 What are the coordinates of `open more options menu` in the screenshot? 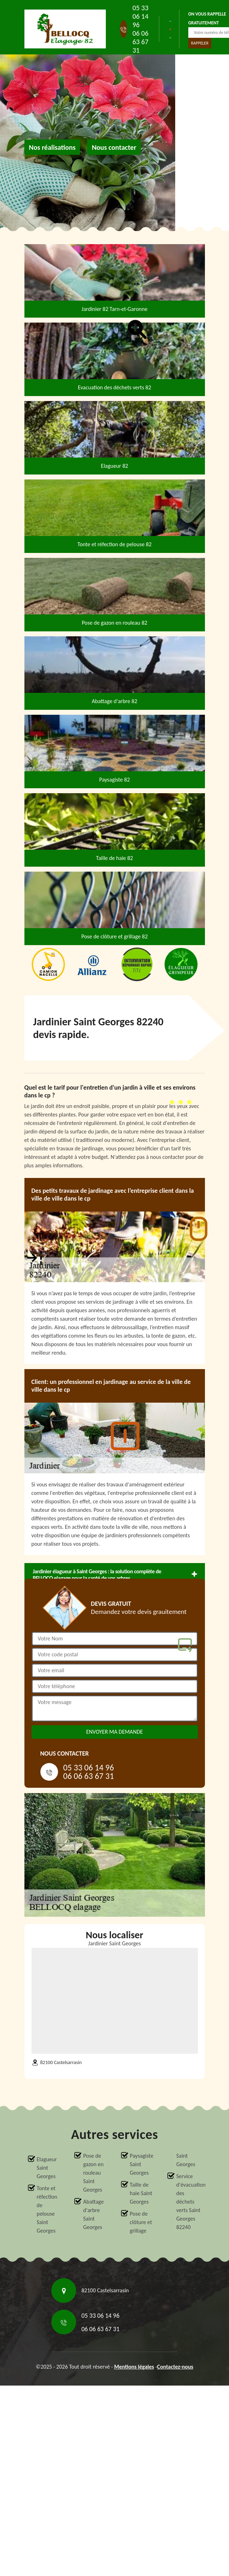 It's located at (181, 1102).